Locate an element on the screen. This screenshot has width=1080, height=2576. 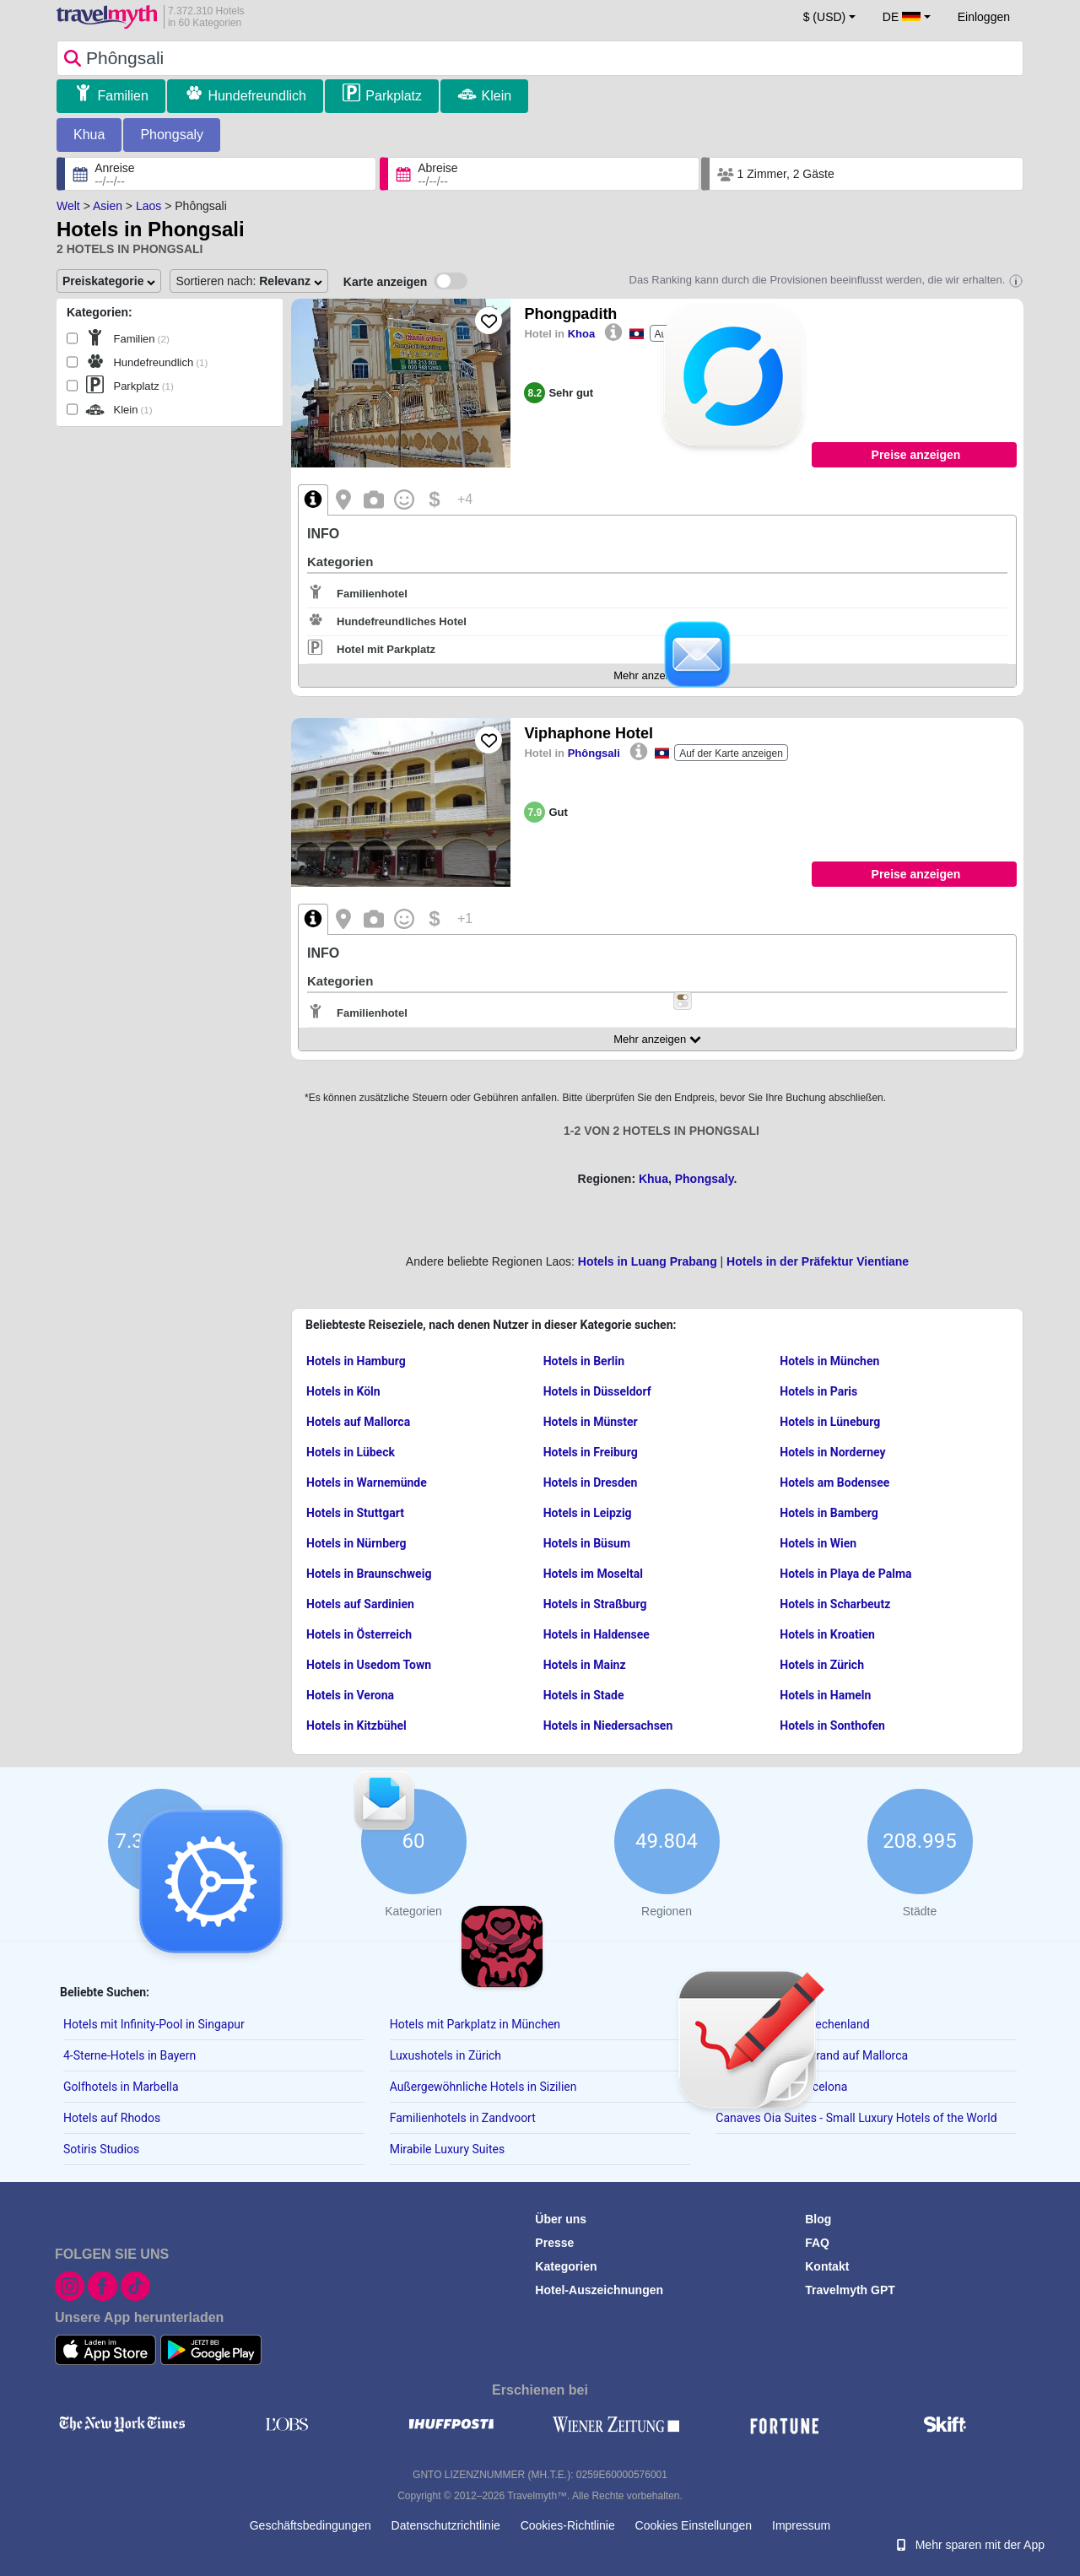
open gnome tweaks settings is located at coordinates (683, 1001).